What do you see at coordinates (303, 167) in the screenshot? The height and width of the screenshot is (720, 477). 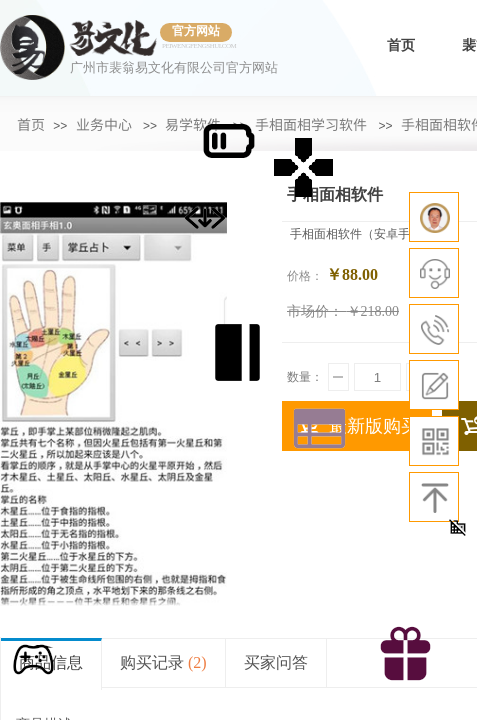 I see `access games or gaming section` at bounding box center [303, 167].